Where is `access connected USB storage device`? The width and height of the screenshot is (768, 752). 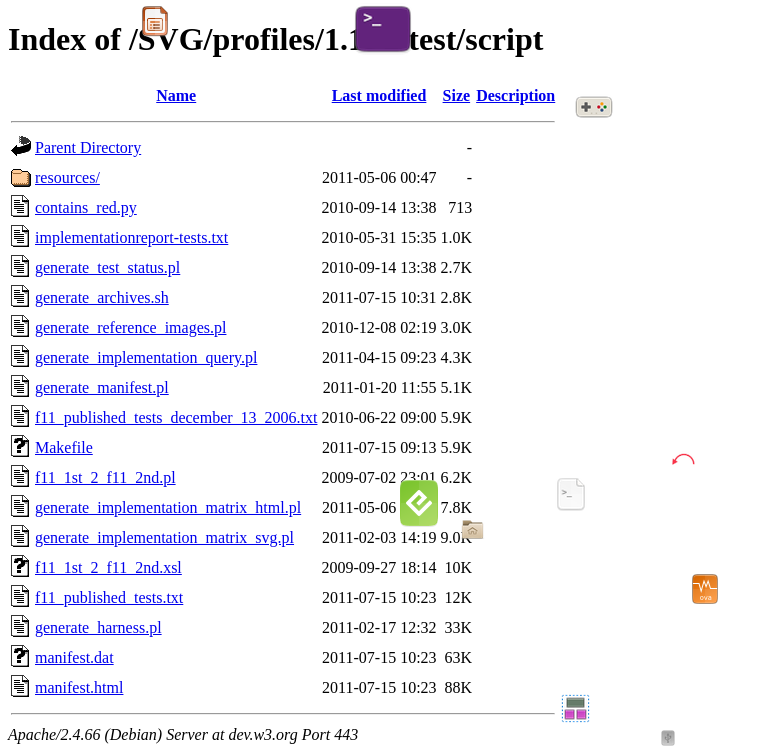
access connected USB storage device is located at coordinates (668, 738).